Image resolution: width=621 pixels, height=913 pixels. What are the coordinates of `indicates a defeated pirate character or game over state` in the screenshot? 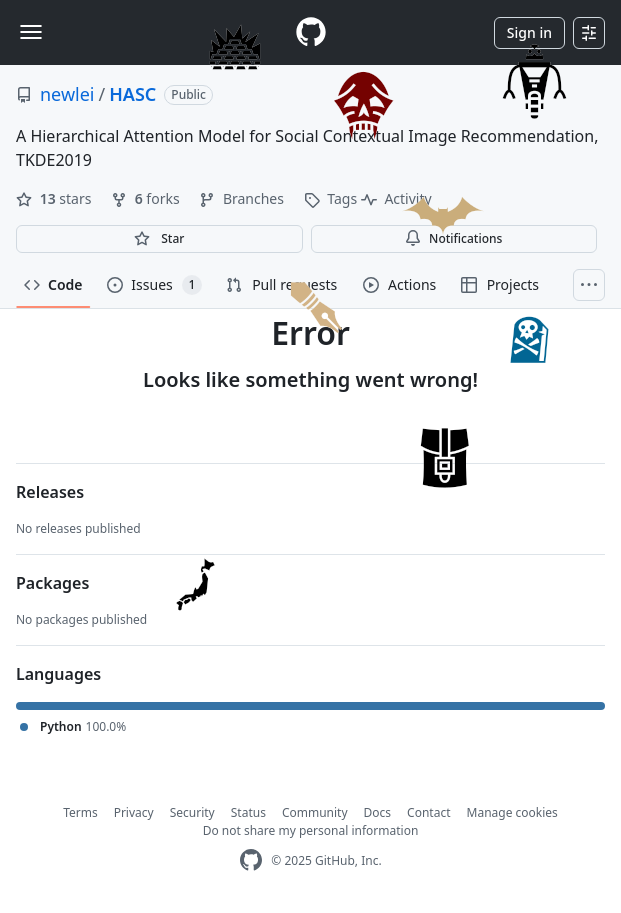 It's located at (528, 340).